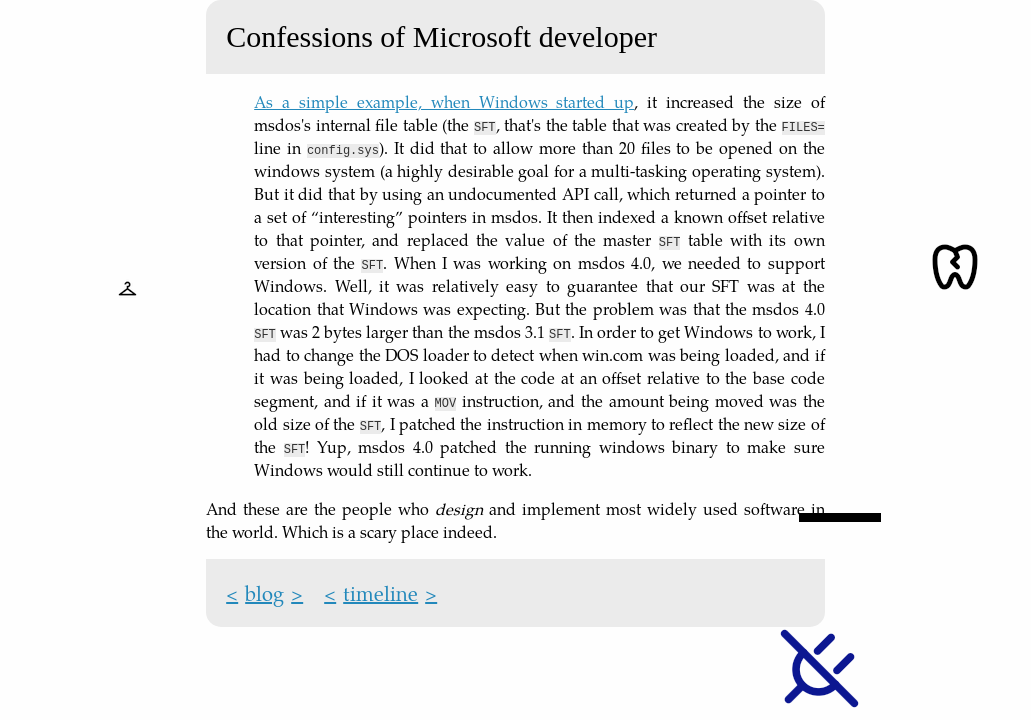  What do you see at coordinates (819, 668) in the screenshot?
I see `indicates device is unplugged or disconnected` at bounding box center [819, 668].